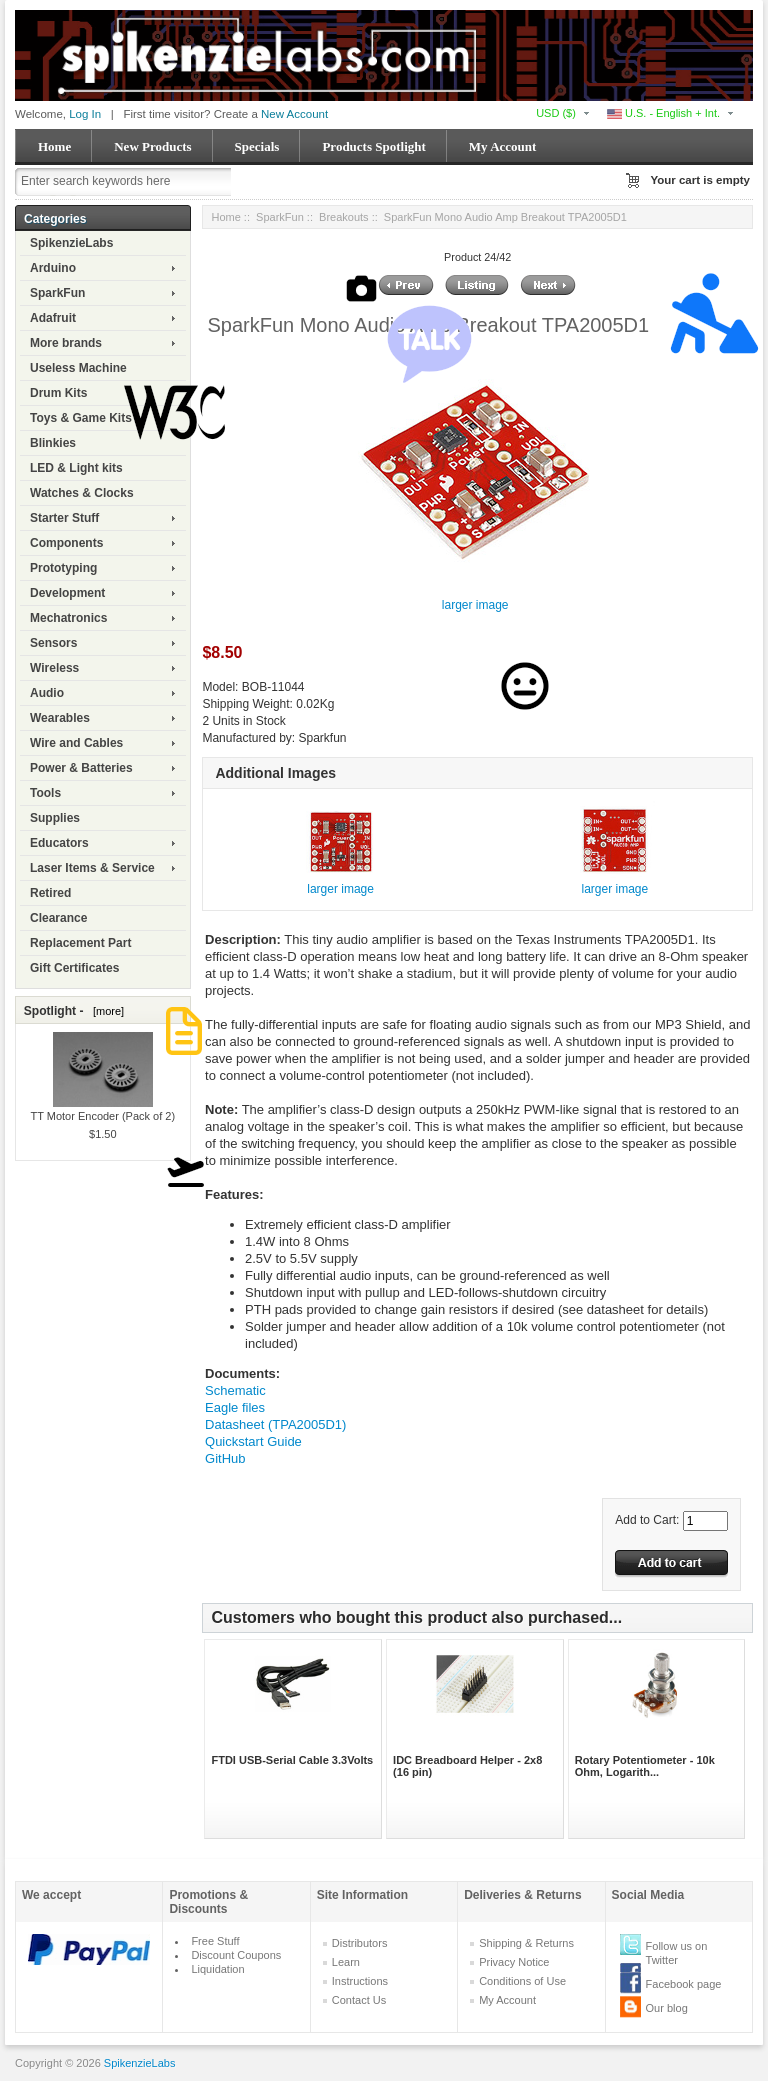  What do you see at coordinates (184, 1031) in the screenshot?
I see `view document or text file` at bounding box center [184, 1031].